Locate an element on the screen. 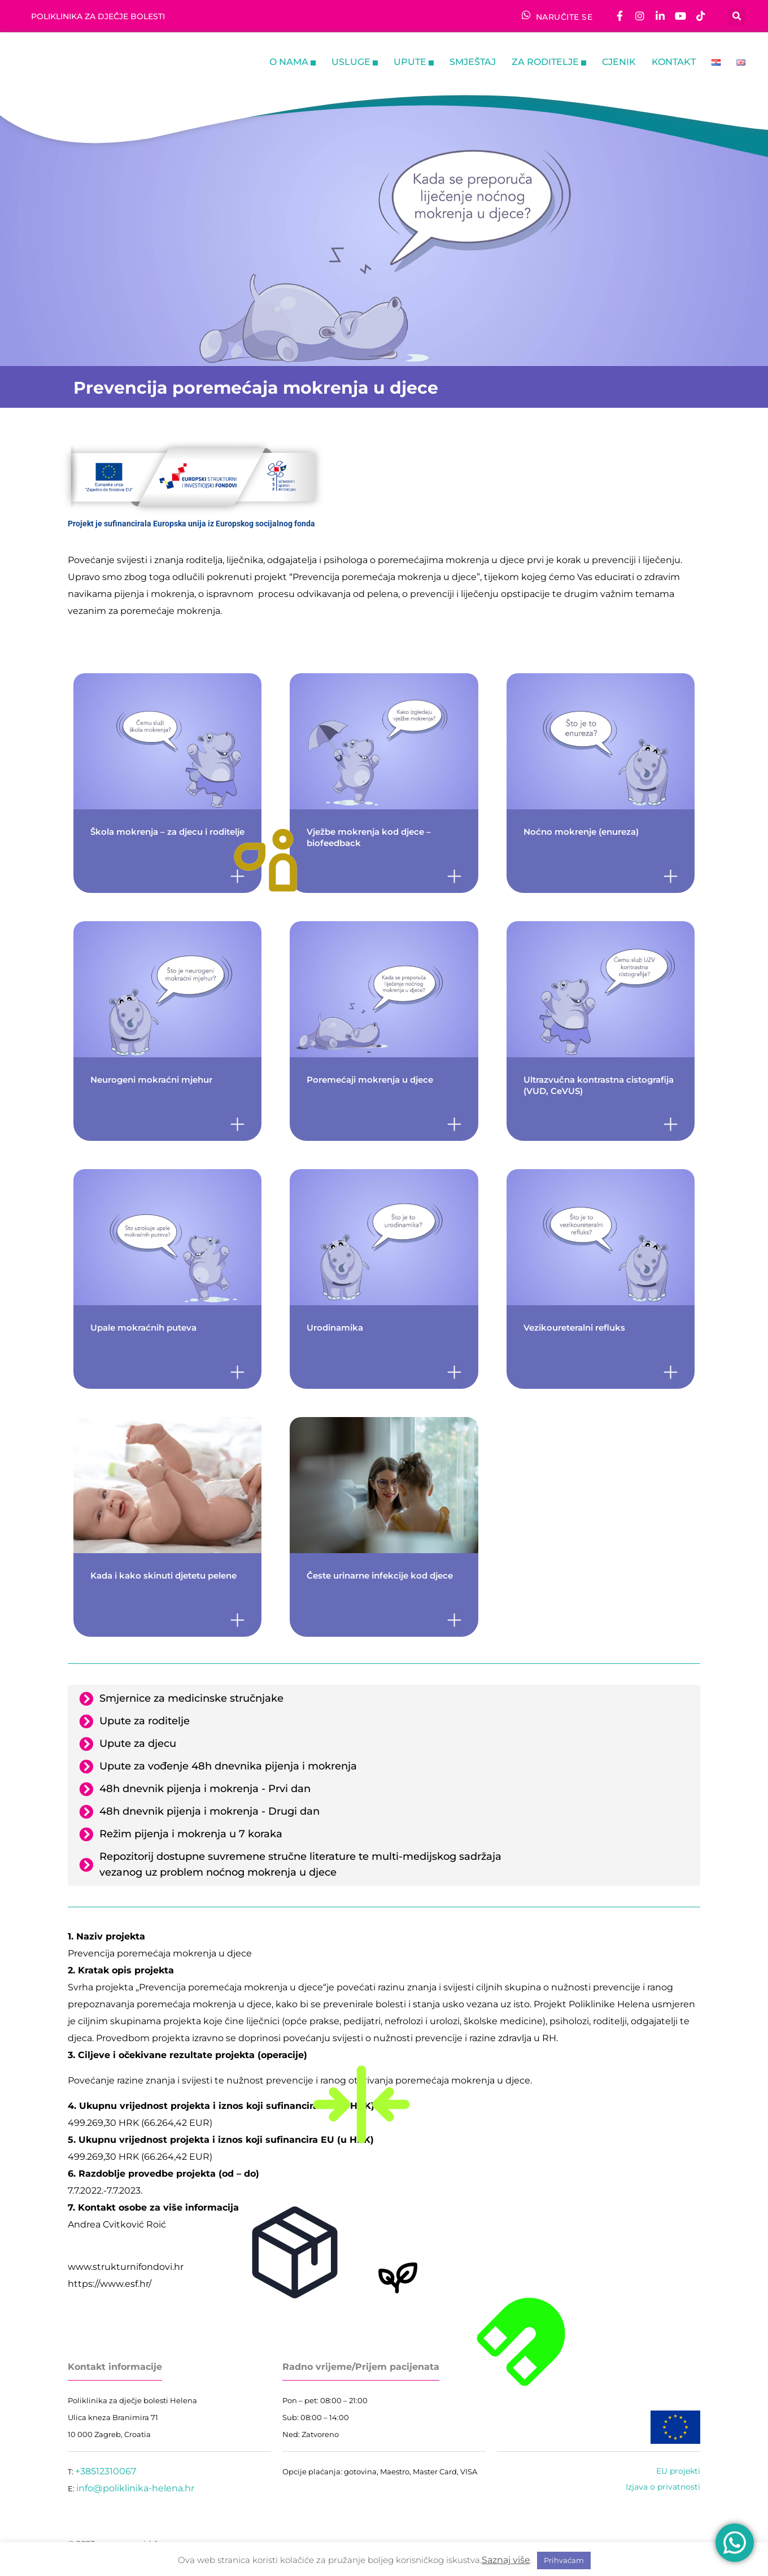 The width and height of the screenshot is (768, 2576). attract or link related items together is located at coordinates (522, 2340).